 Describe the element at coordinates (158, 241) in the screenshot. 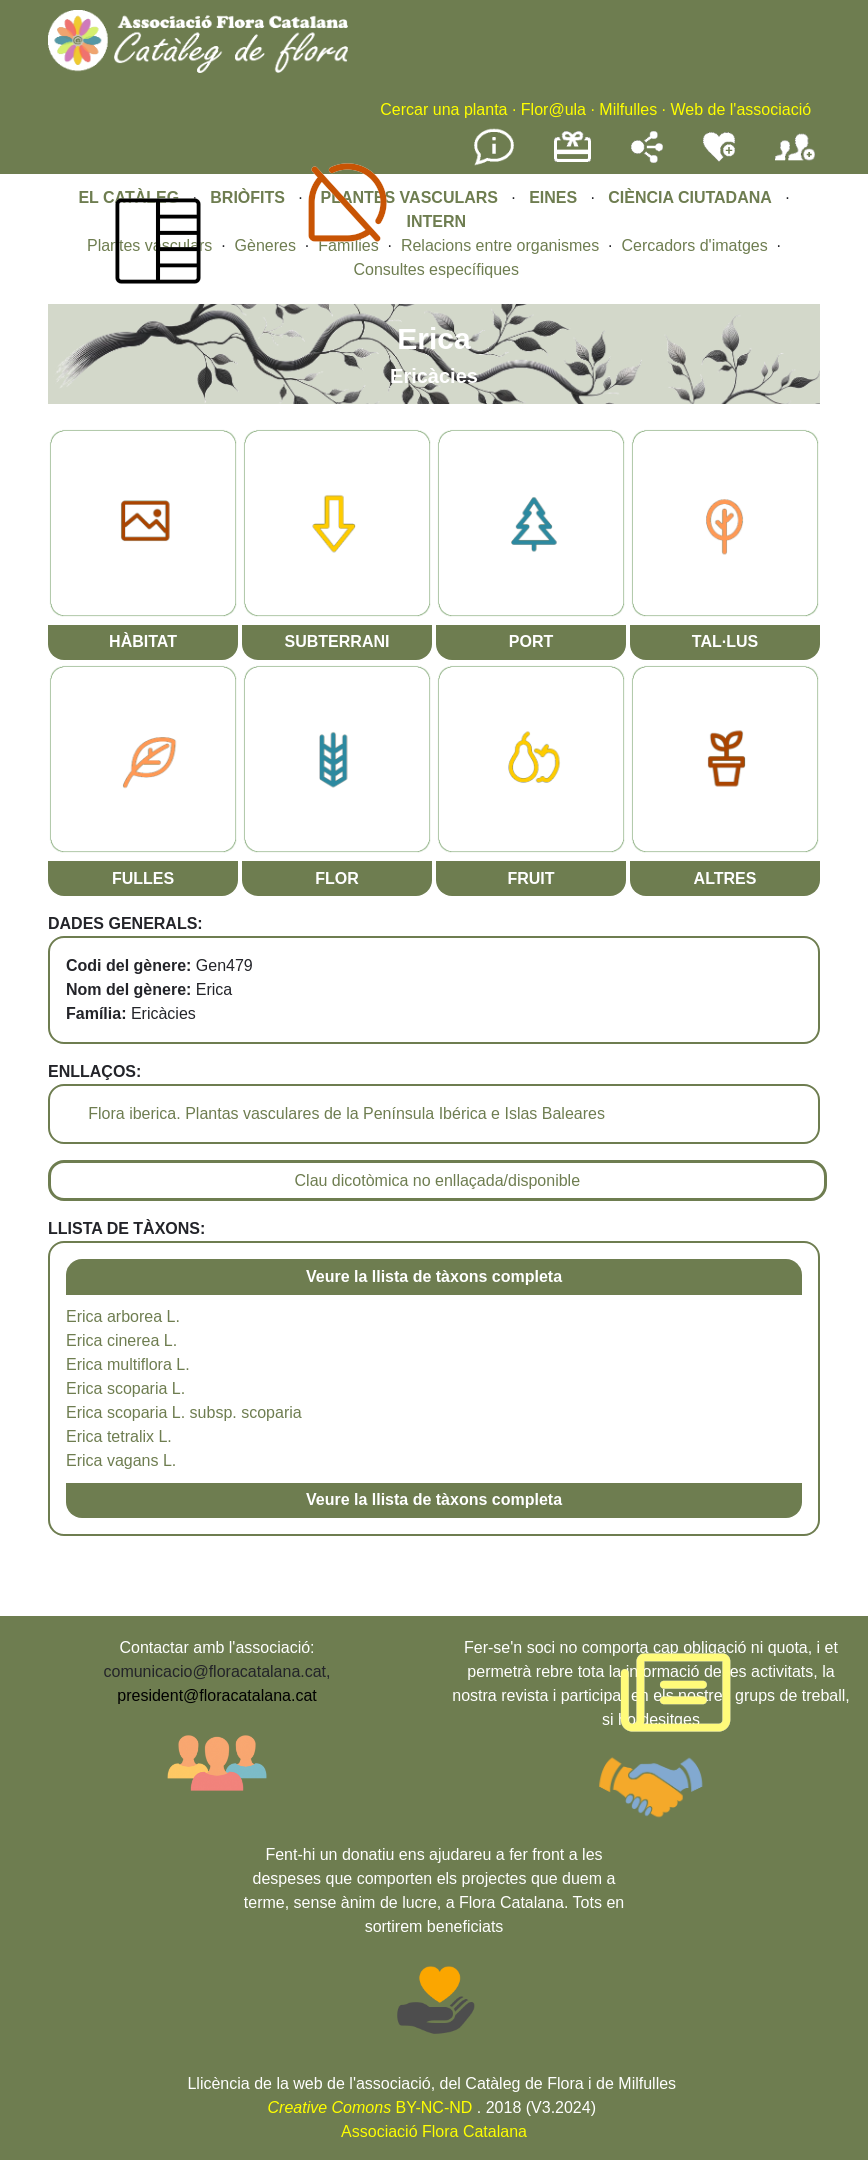

I see `toggle half-fill or partial selection` at that location.